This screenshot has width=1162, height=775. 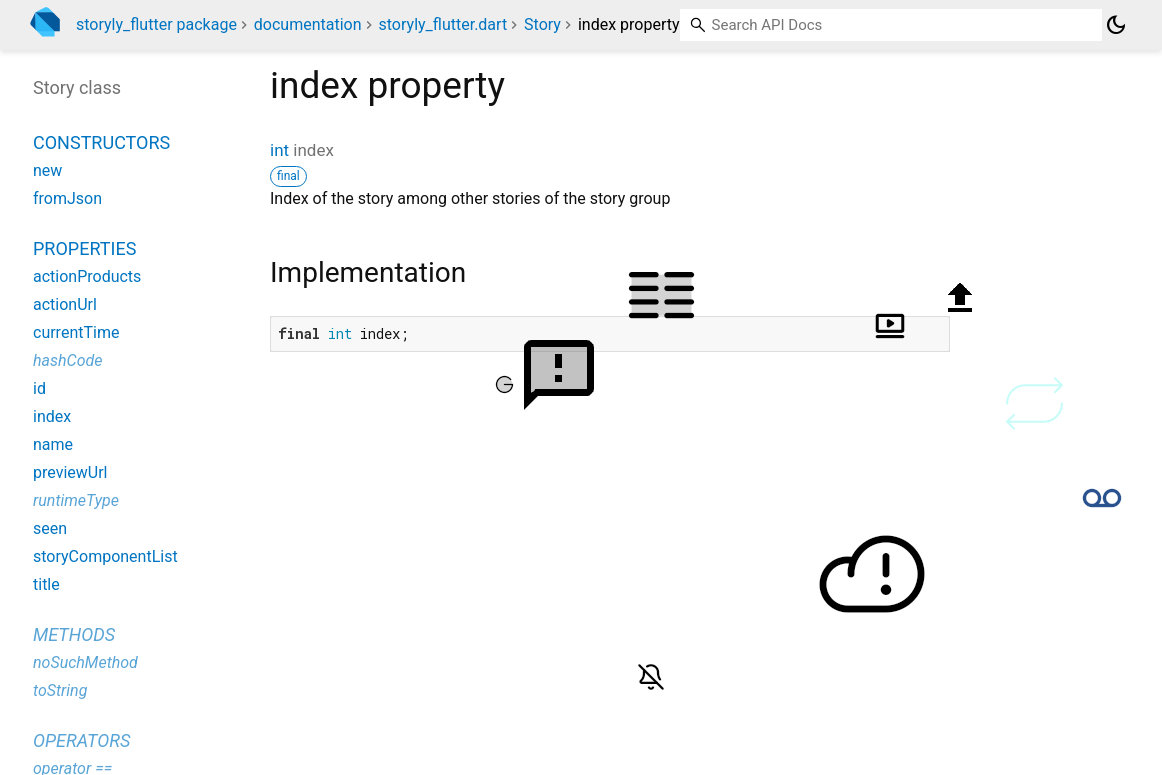 I want to click on switch to multi-column text layout, so click(x=661, y=296).